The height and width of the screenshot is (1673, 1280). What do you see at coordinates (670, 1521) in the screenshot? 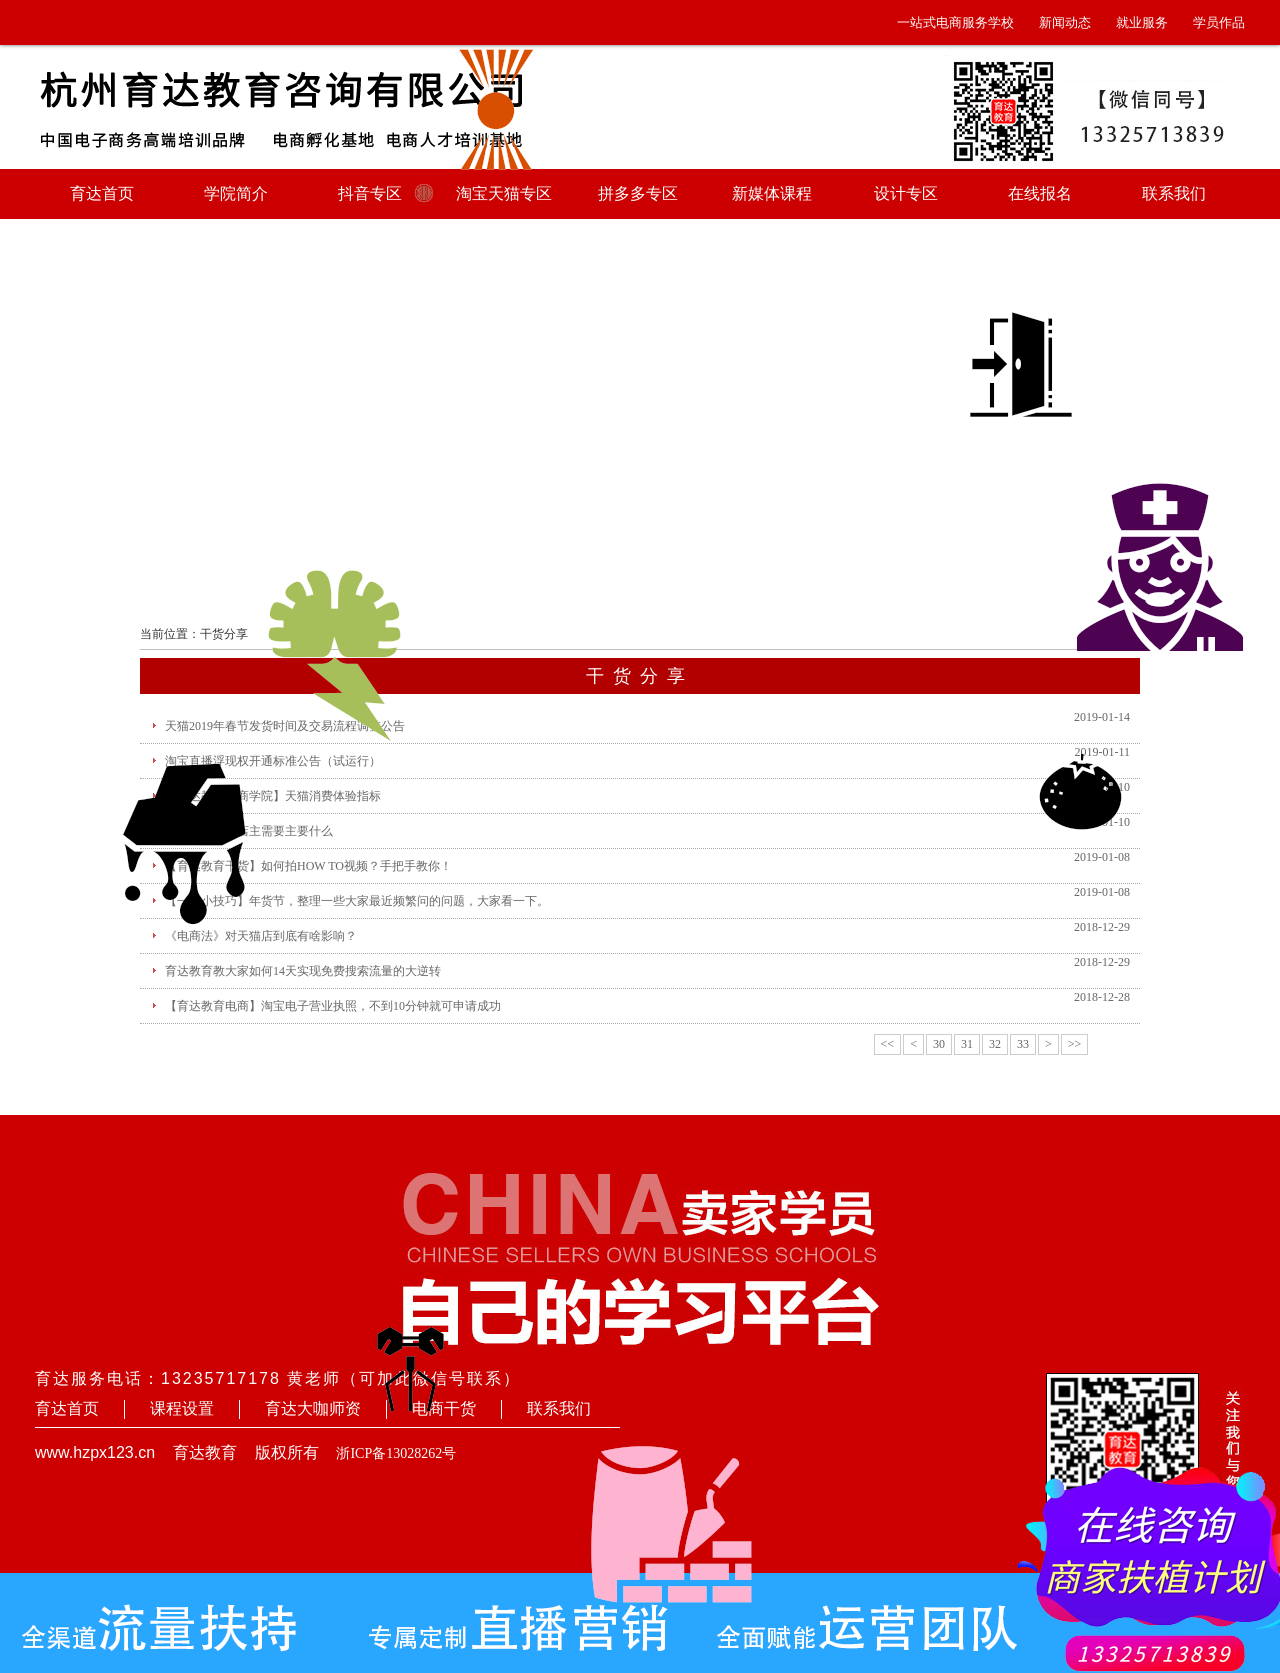
I see `select concrete or cement materials` at bounding box center [670, 1521].